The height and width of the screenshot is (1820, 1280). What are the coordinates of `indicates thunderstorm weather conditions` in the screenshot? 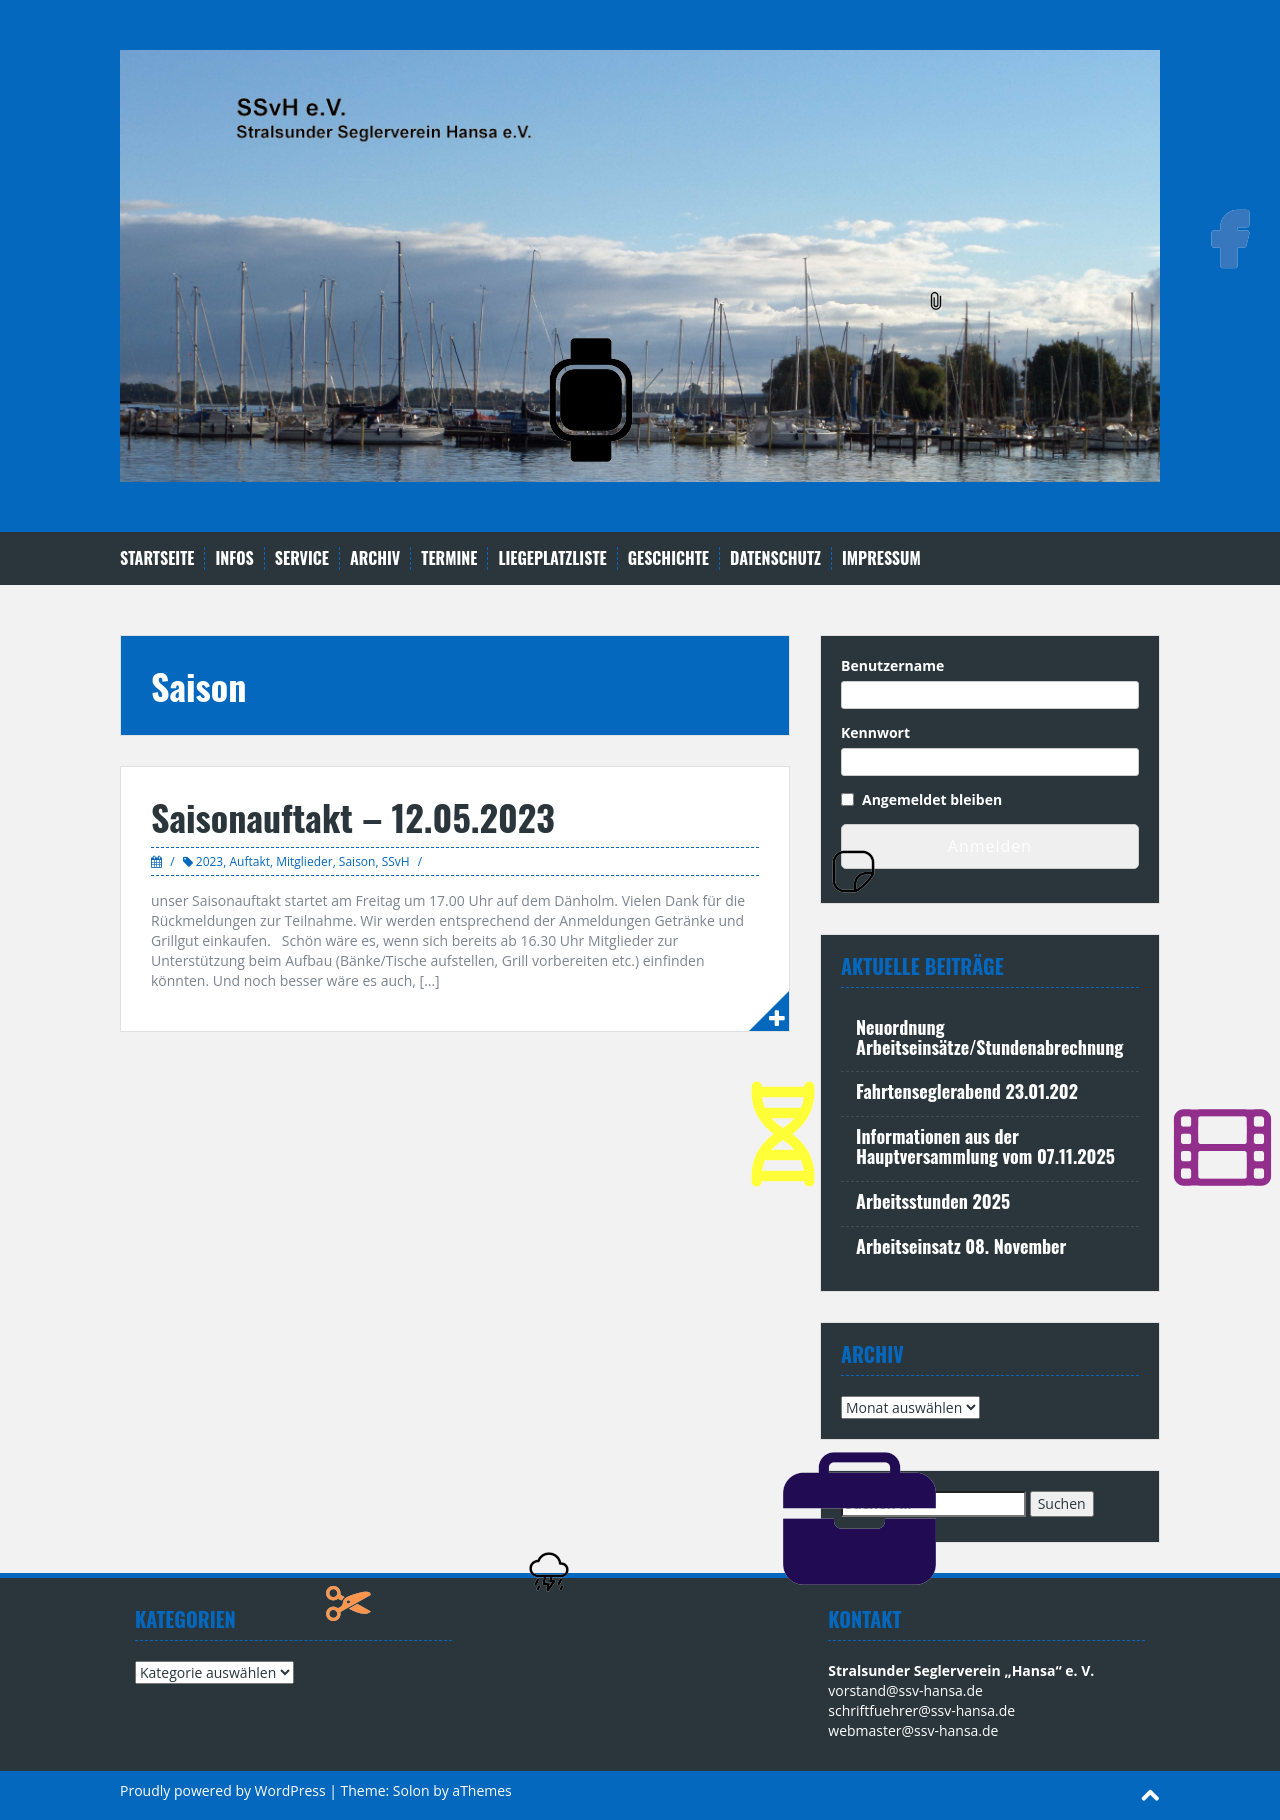 It's located at (549, 1572).